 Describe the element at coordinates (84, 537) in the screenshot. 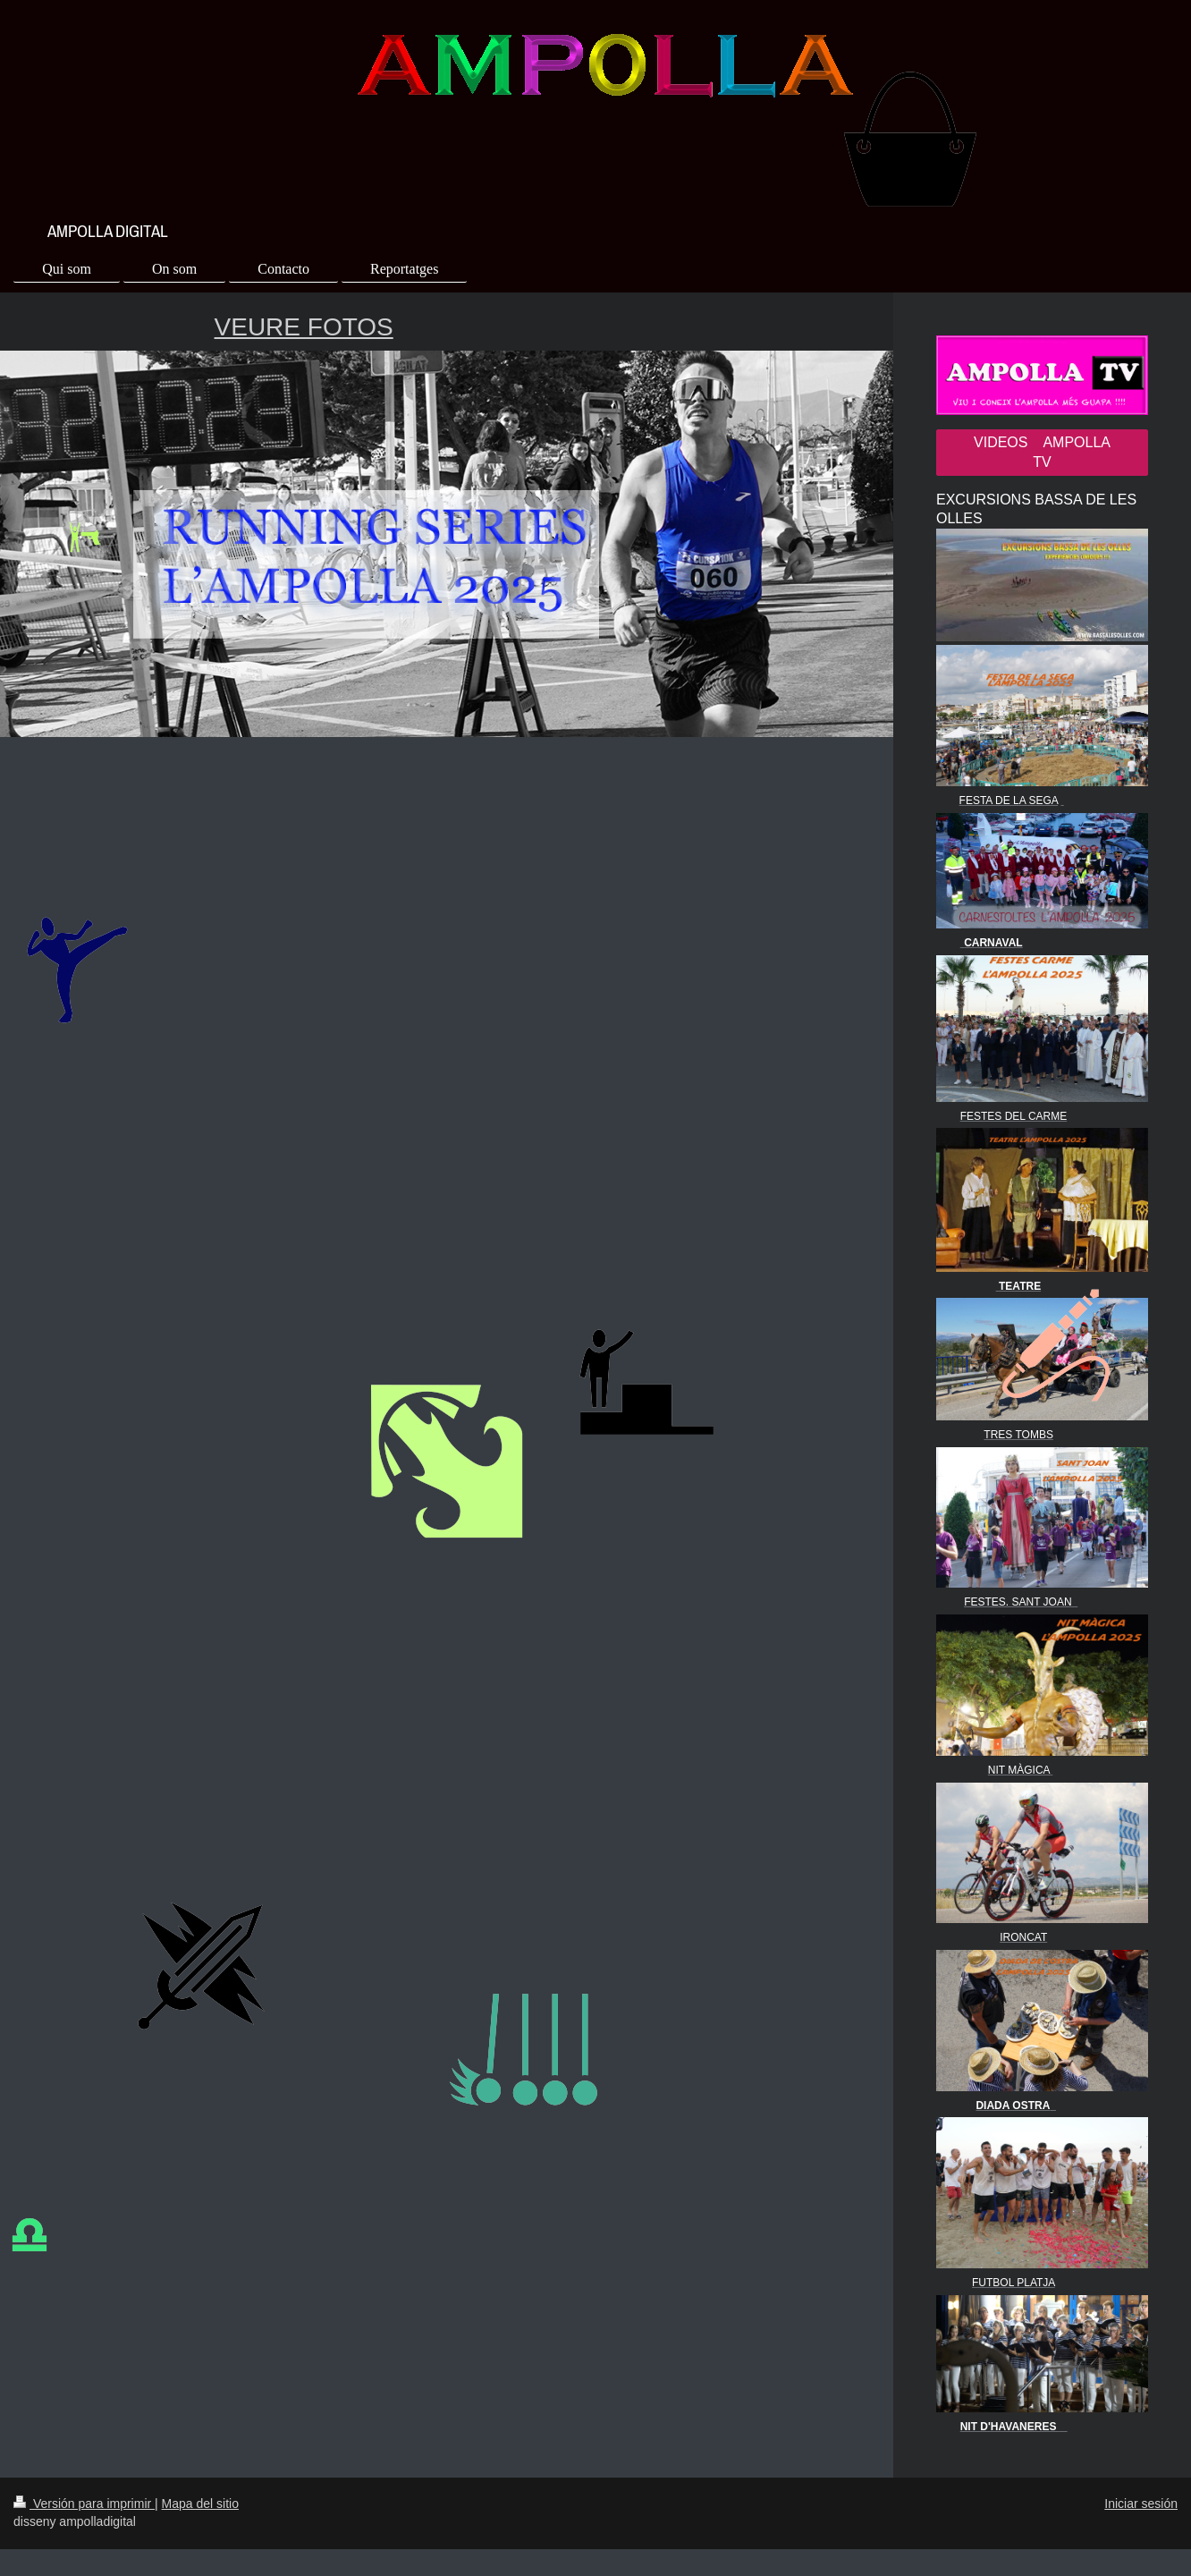

I see `indicates arrest or surrender scenario in a game` at that location.